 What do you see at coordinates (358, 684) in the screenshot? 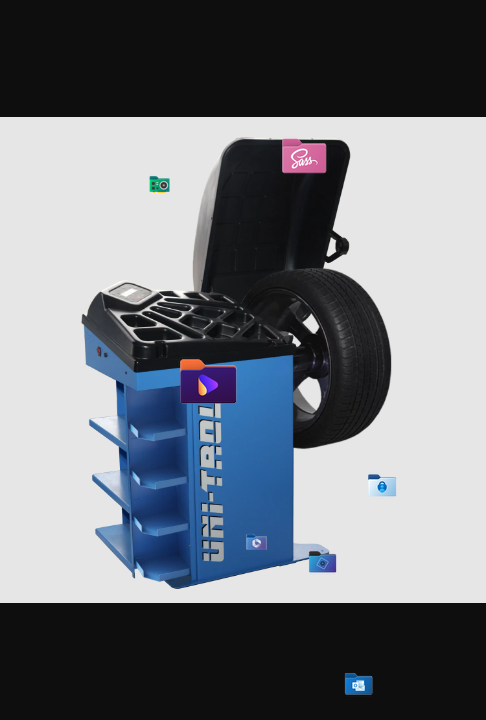
I see `open folder containing microsoft outlook files` at bounding box center [358, 684].